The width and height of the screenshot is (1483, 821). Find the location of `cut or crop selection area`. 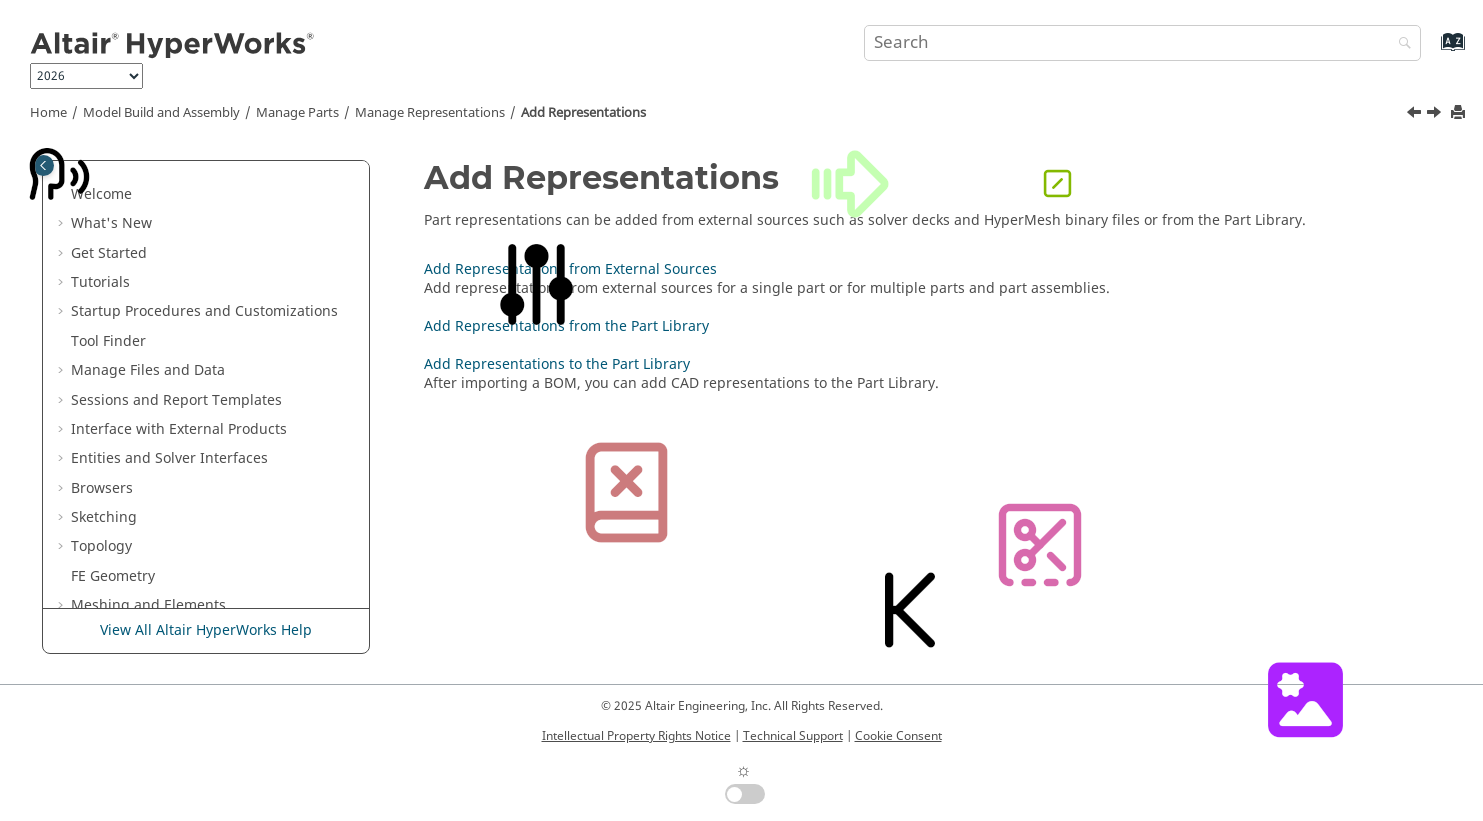

cut or crop selection area is located at coordinates (1040, 545).